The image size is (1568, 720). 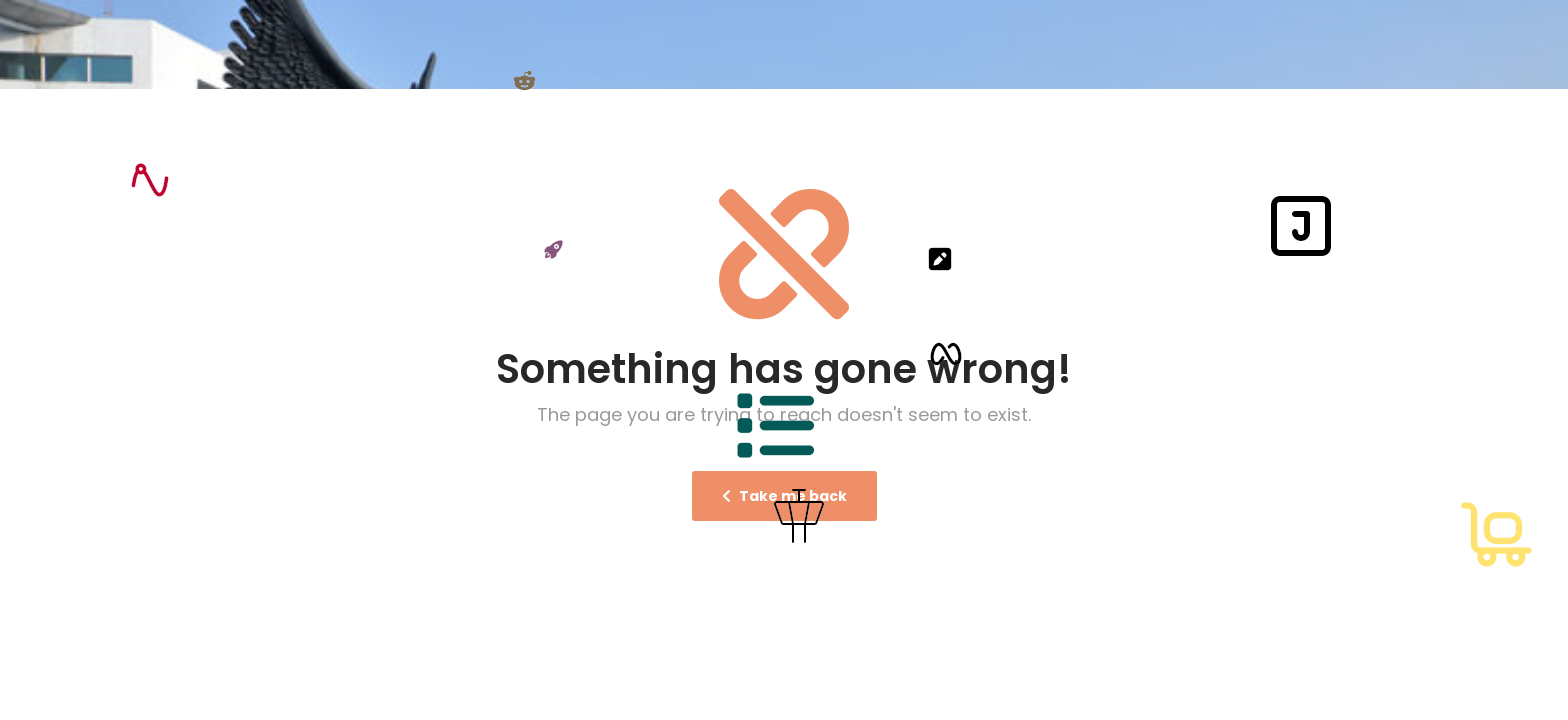 I want to click on represents the letter J in a menu or keyboard interface, so click(x=1301, y=226).